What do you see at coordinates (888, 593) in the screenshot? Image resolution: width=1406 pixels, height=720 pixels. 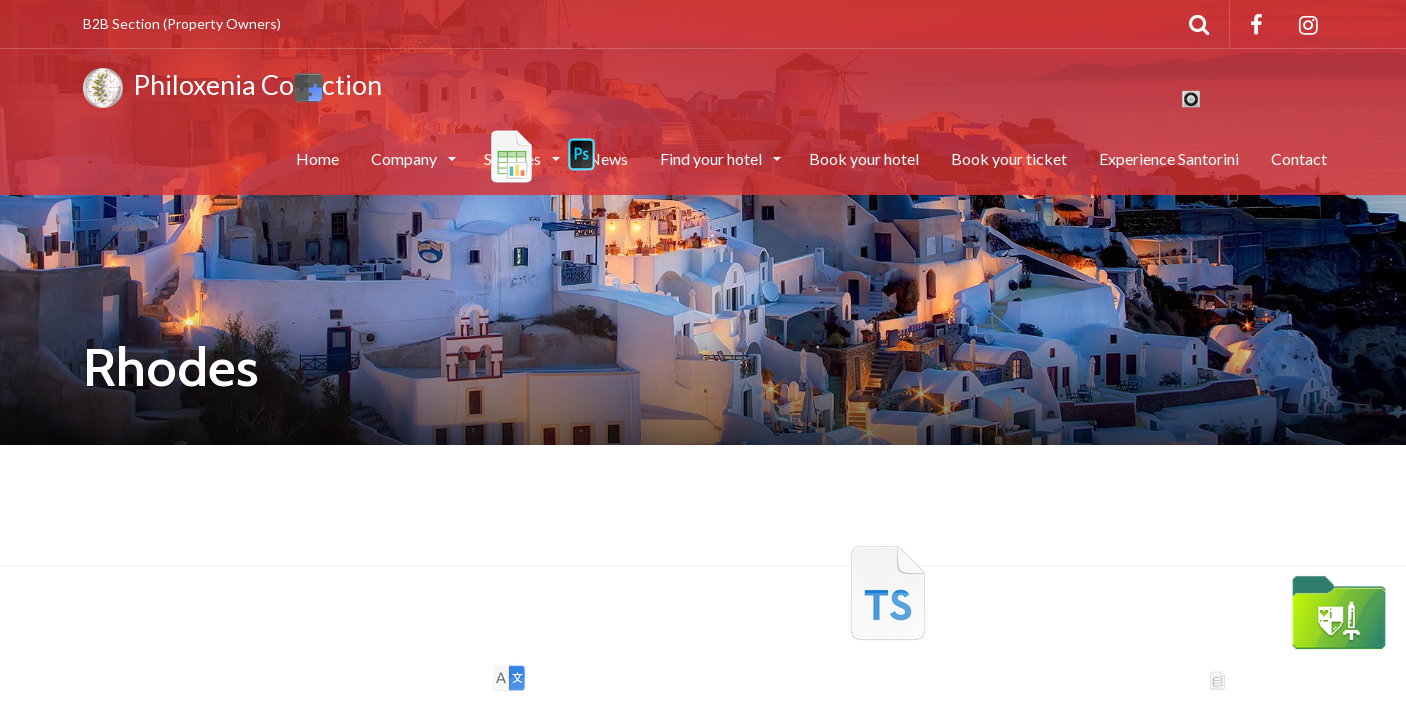 I see `a typescript source code file` at bounding box center [888, 593].